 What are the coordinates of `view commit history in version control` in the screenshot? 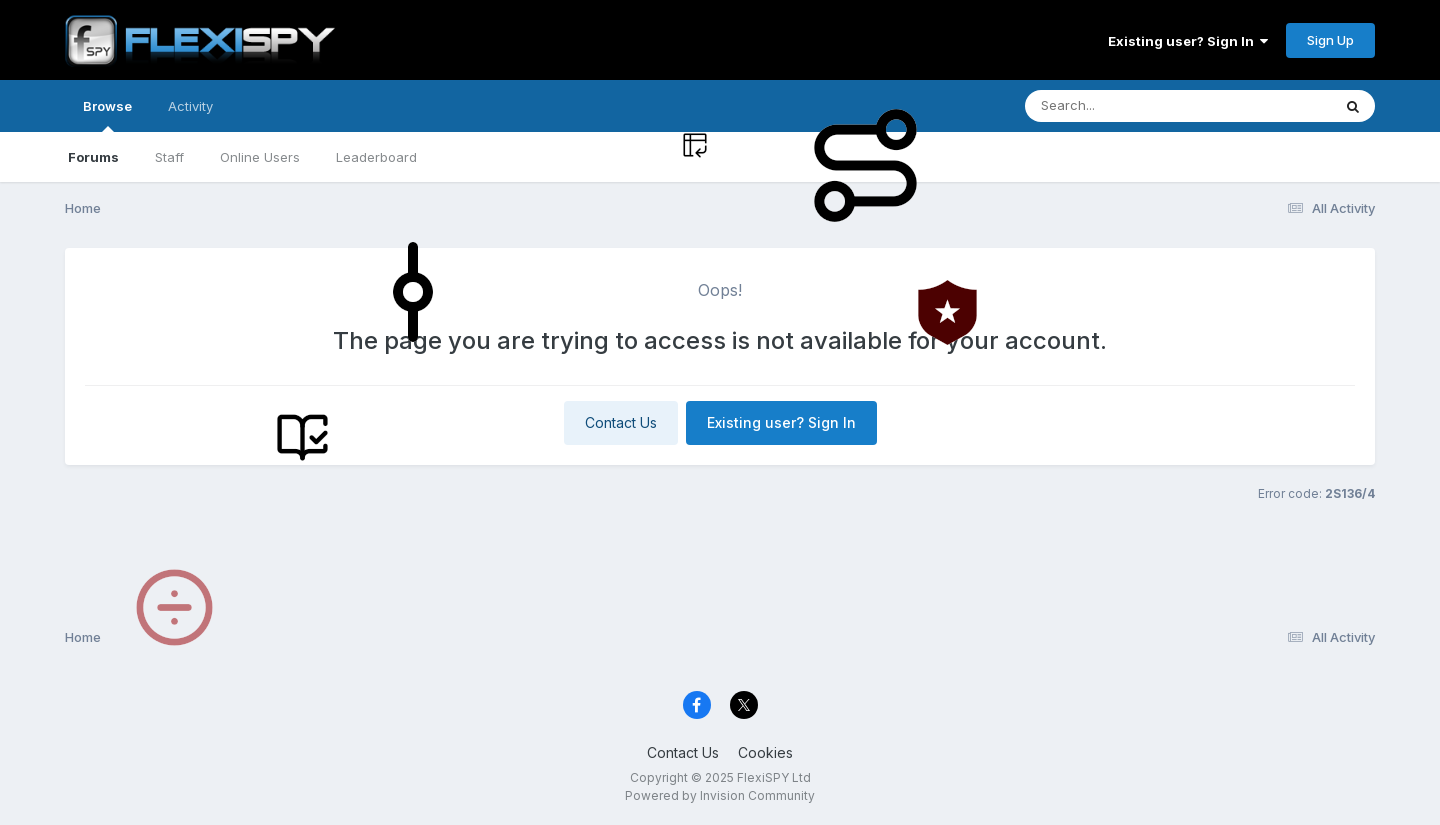 It's located at (413, 292).